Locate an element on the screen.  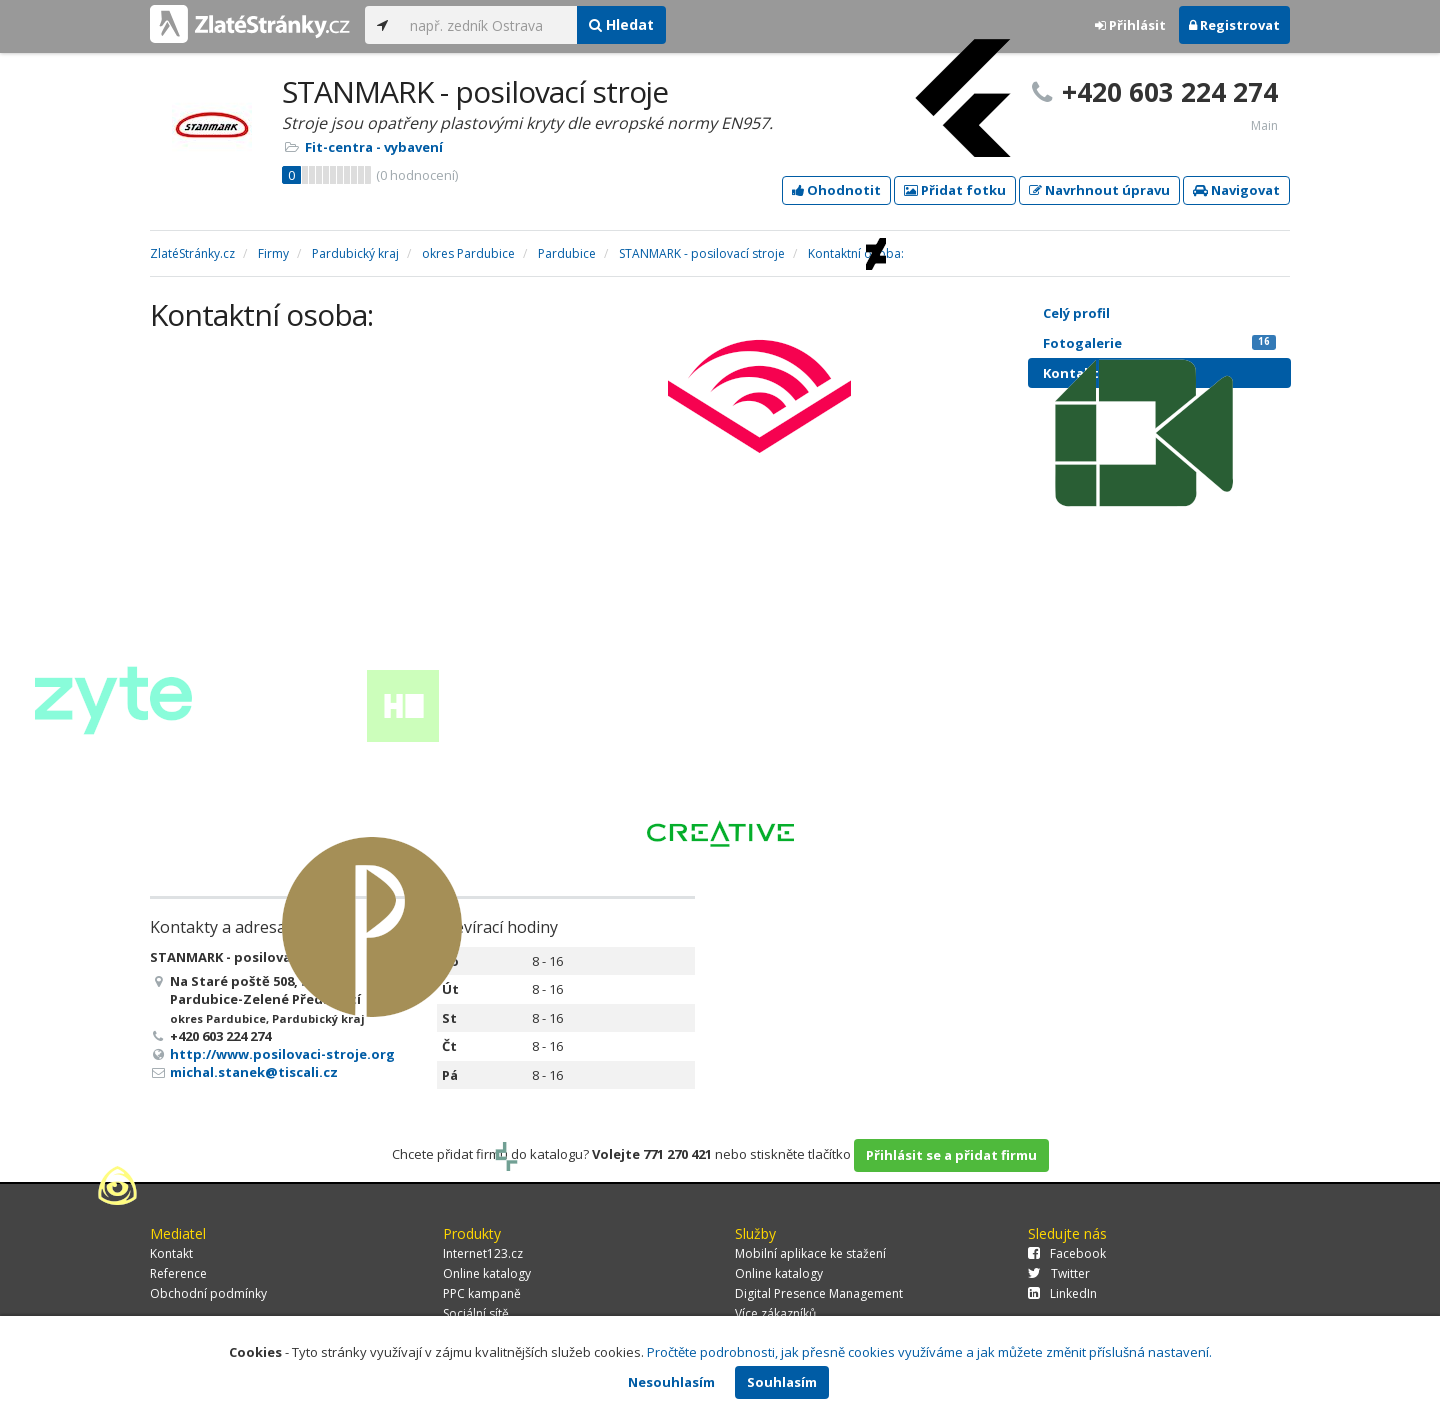
open the Audible app is located at coordinates (759, 396).